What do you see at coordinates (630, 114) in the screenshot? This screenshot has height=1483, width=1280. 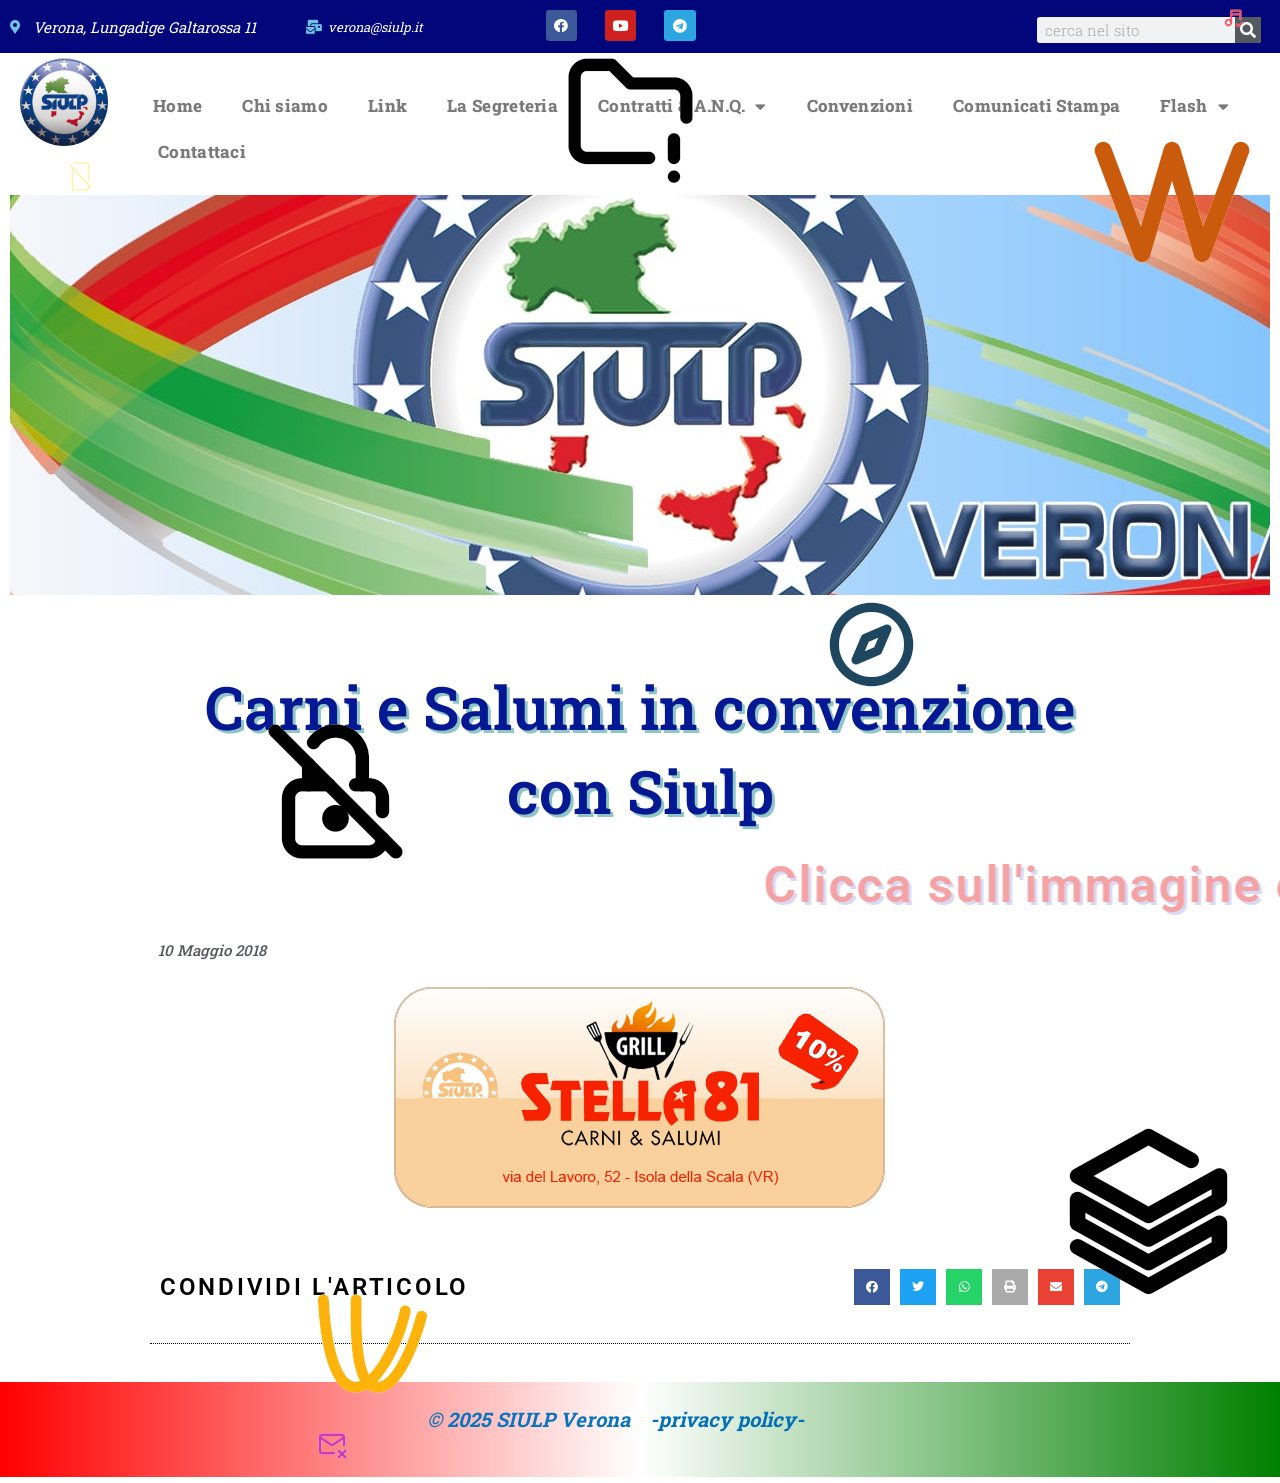 I see `folder contains items requiring attention` at bounding box center [630, 114].